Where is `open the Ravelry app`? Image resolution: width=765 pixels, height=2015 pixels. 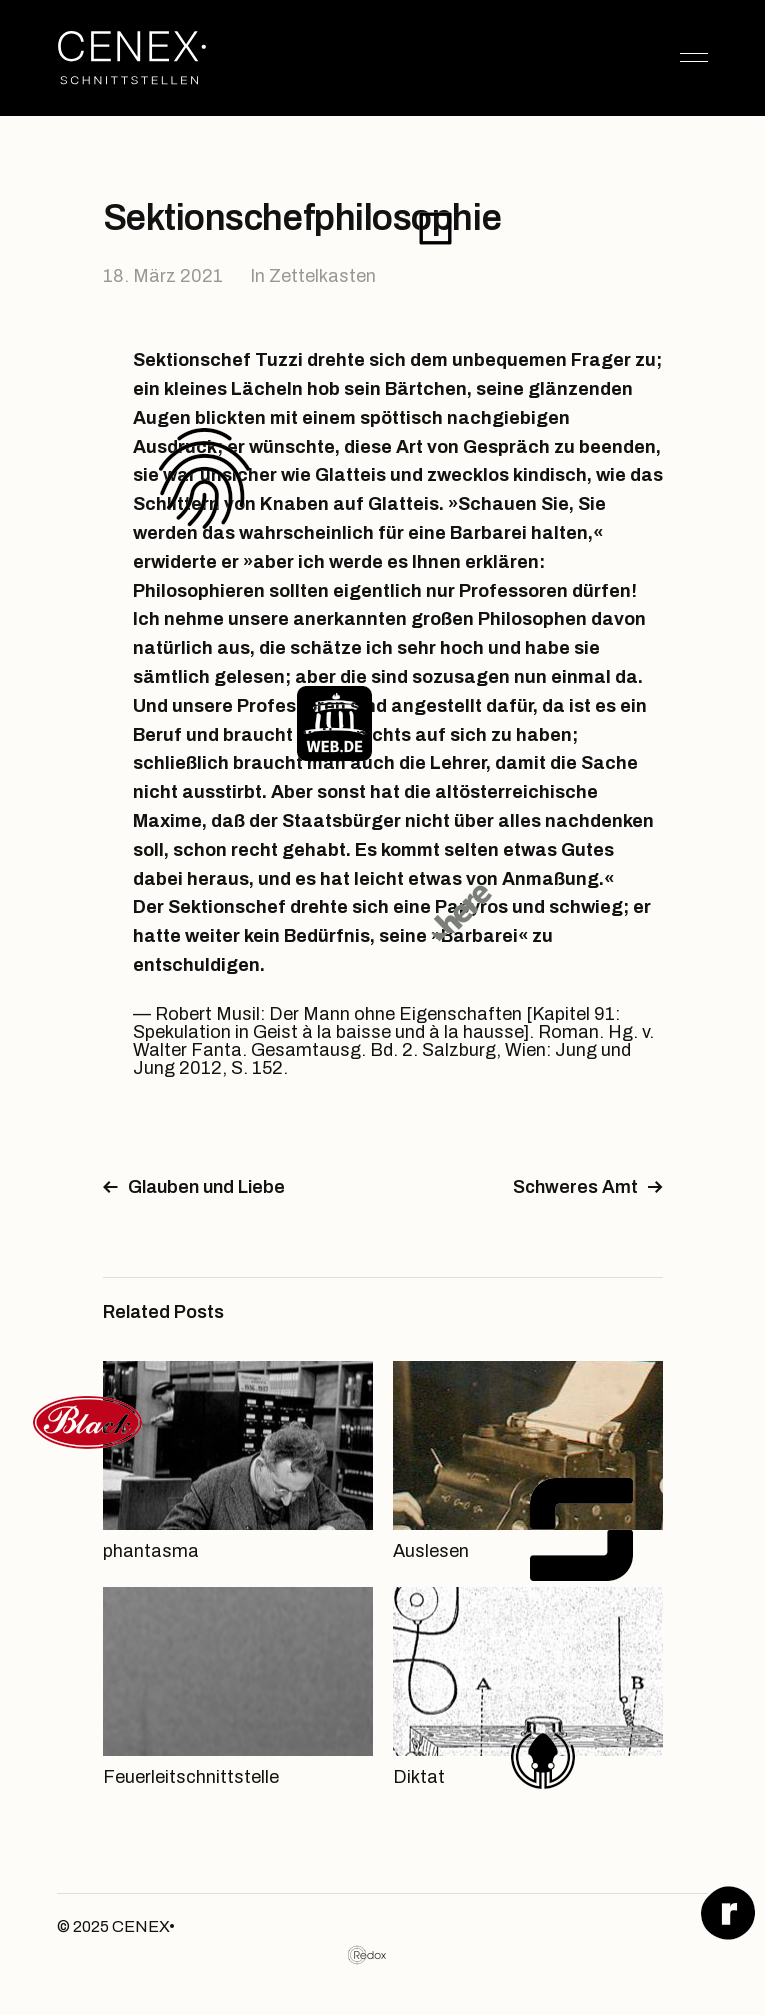
open the Ravelry app is located at coordinates (728, 1913).